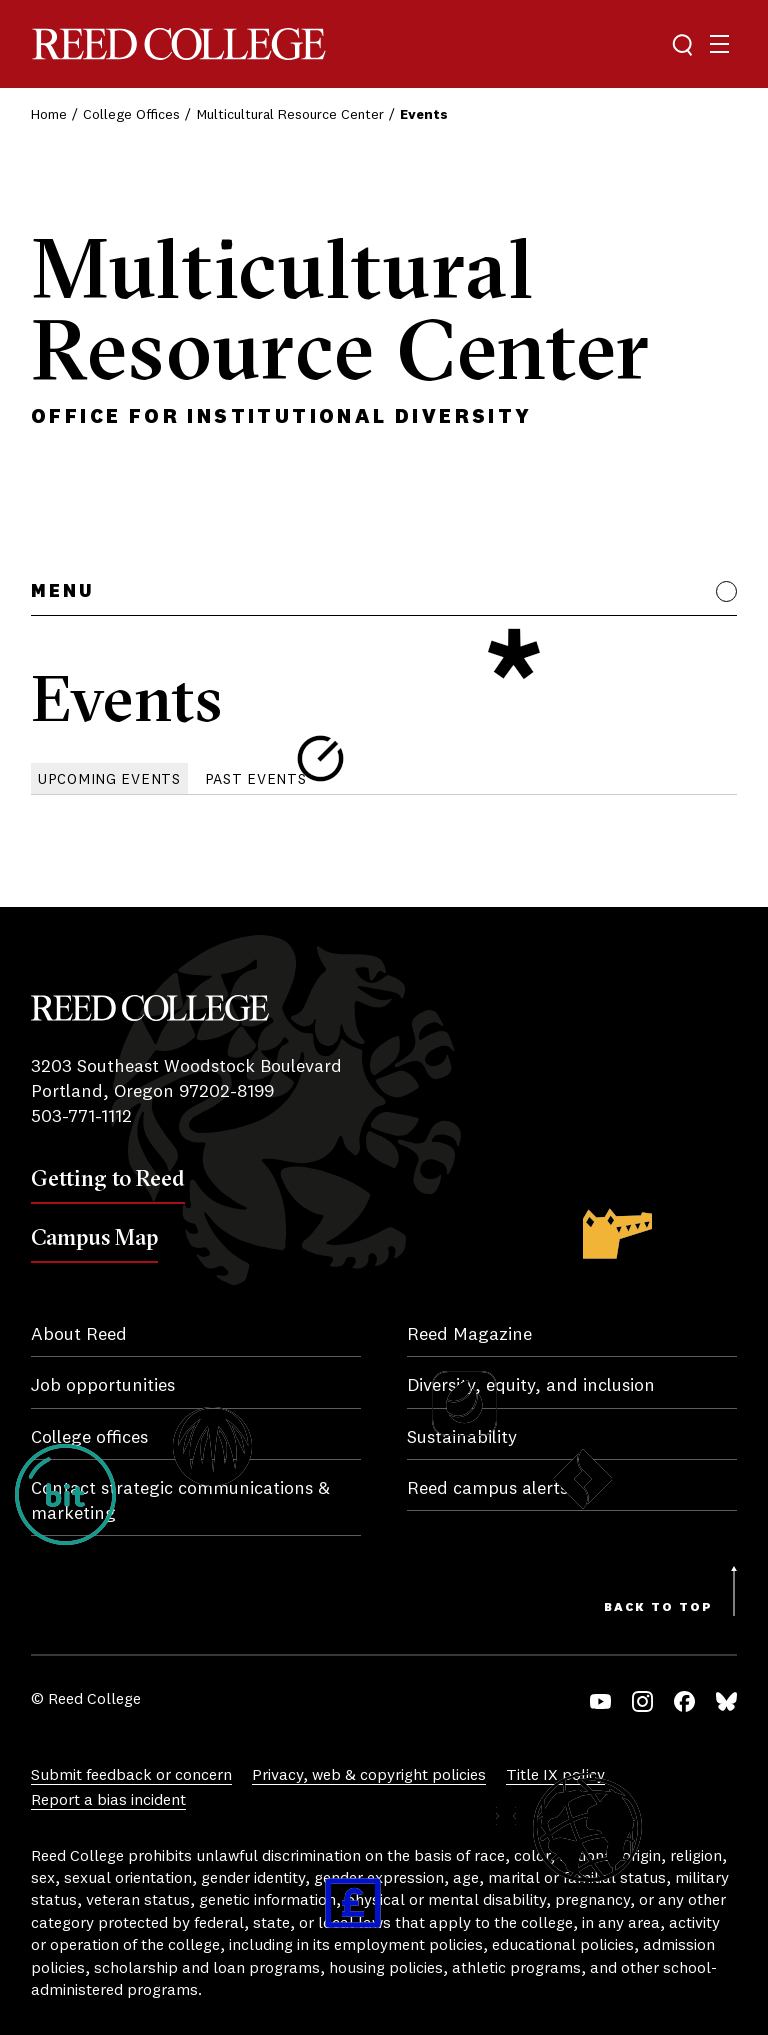  I want to click on open BitComet torrent client, so click(212, 1446).